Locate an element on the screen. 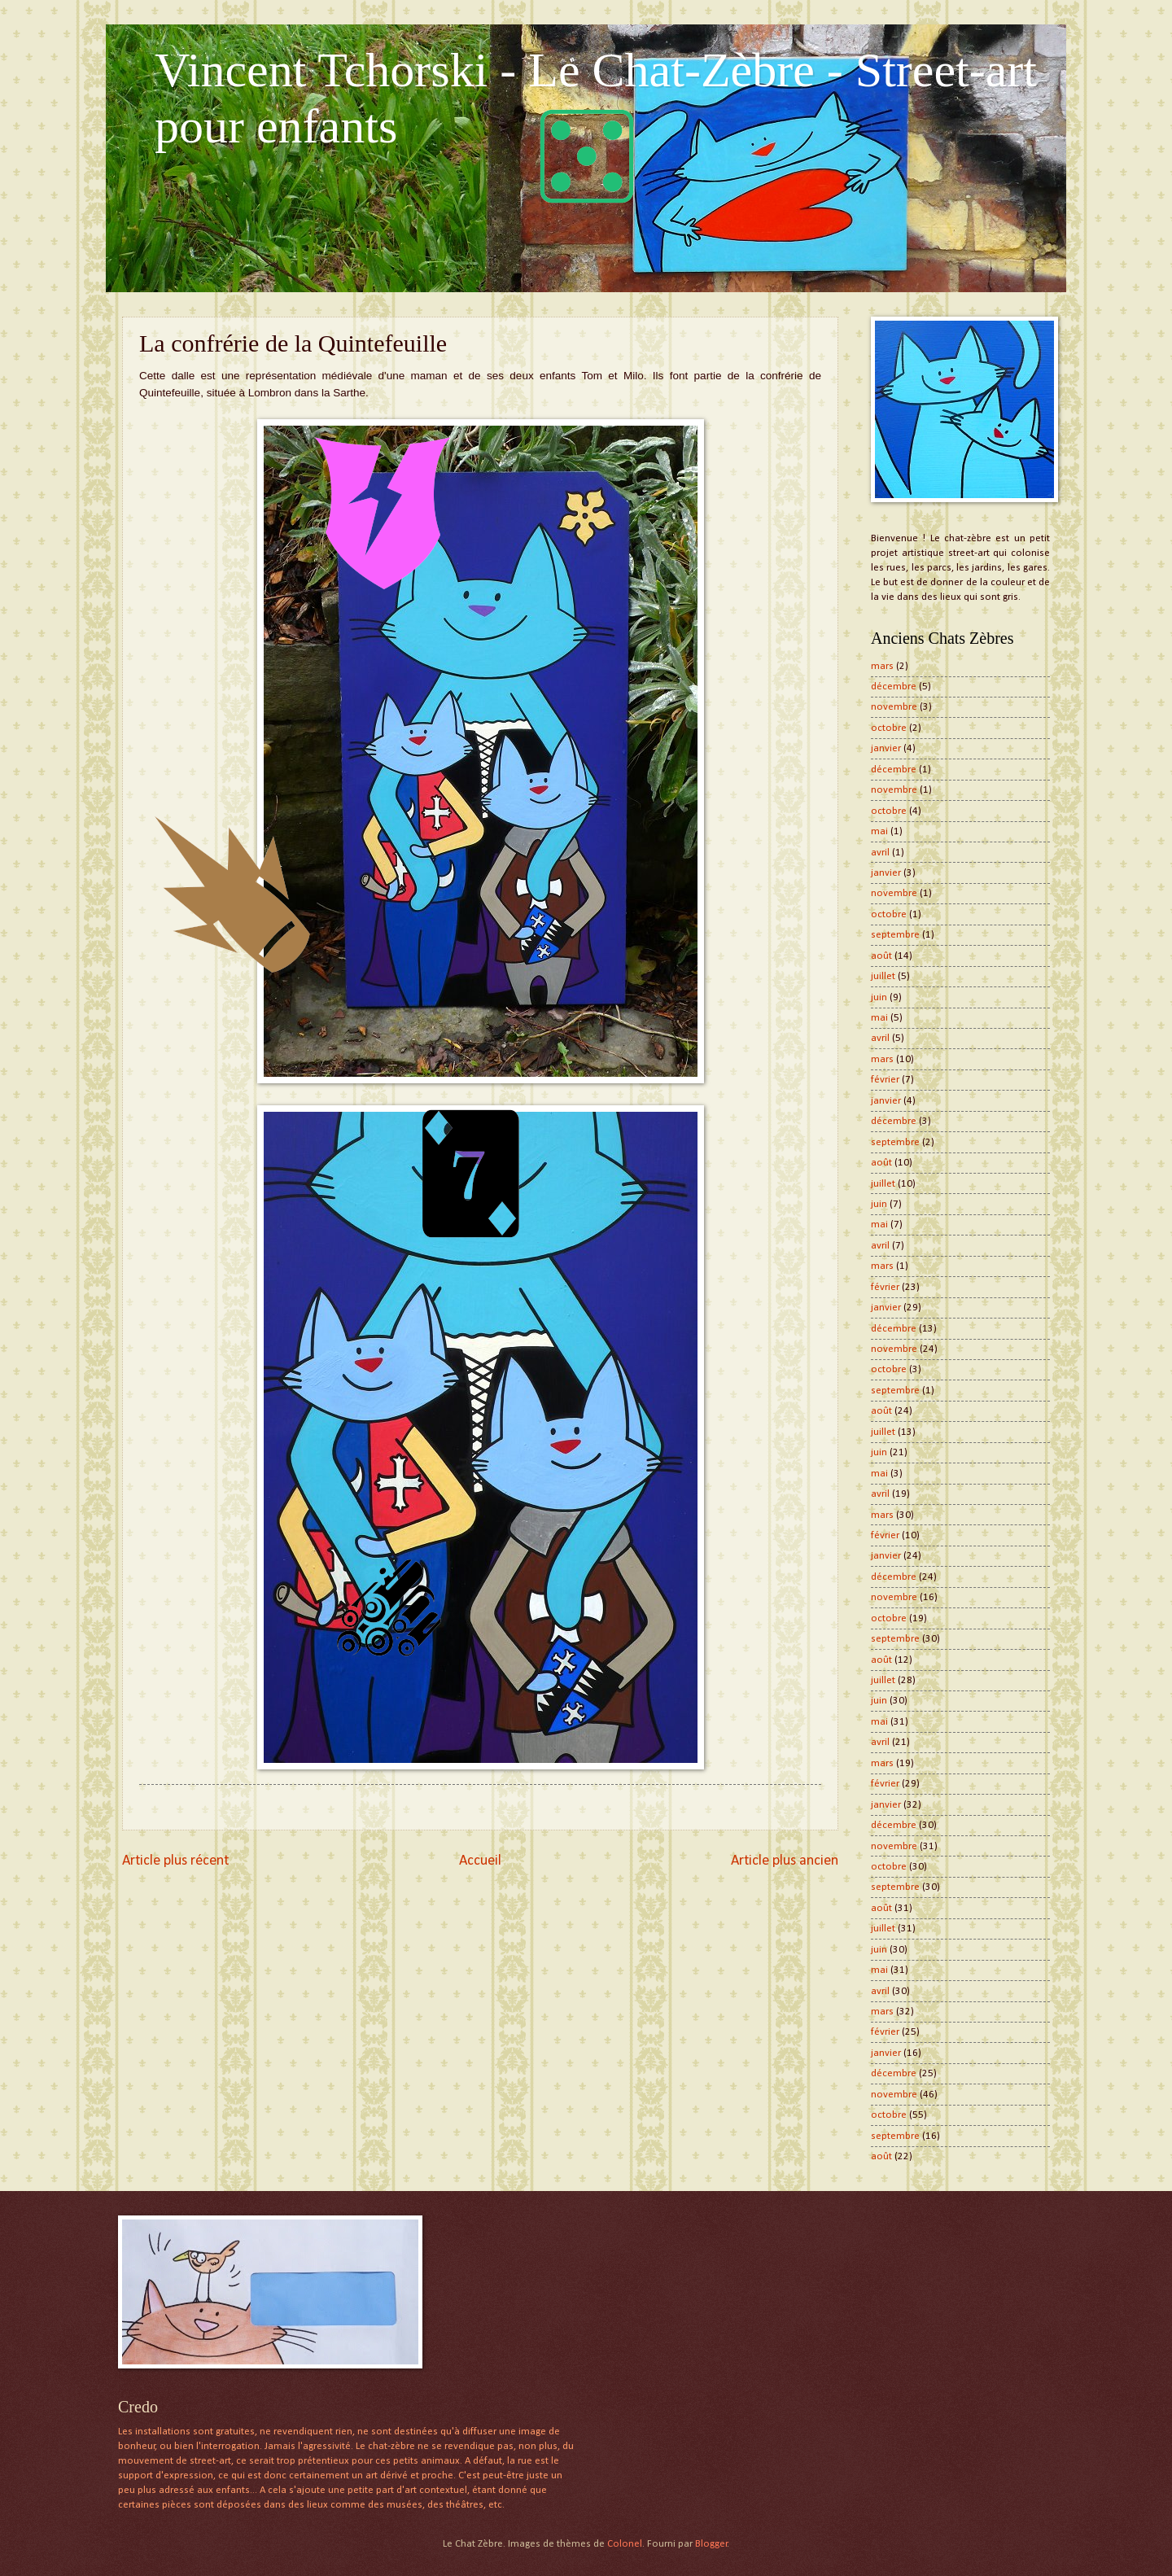  roll the dice or take a random action is located at coordinates (587, 156).